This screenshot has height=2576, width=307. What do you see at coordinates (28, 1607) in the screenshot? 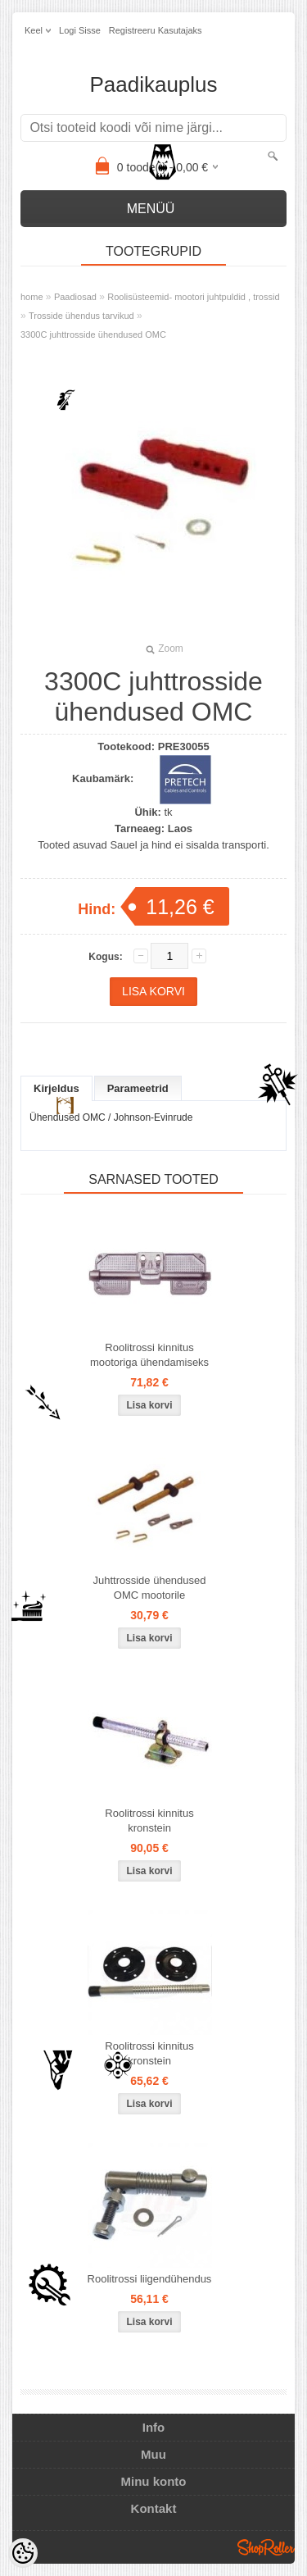
I see `access dental care or oral hygiene settings` at bounding box center [28, 1607].